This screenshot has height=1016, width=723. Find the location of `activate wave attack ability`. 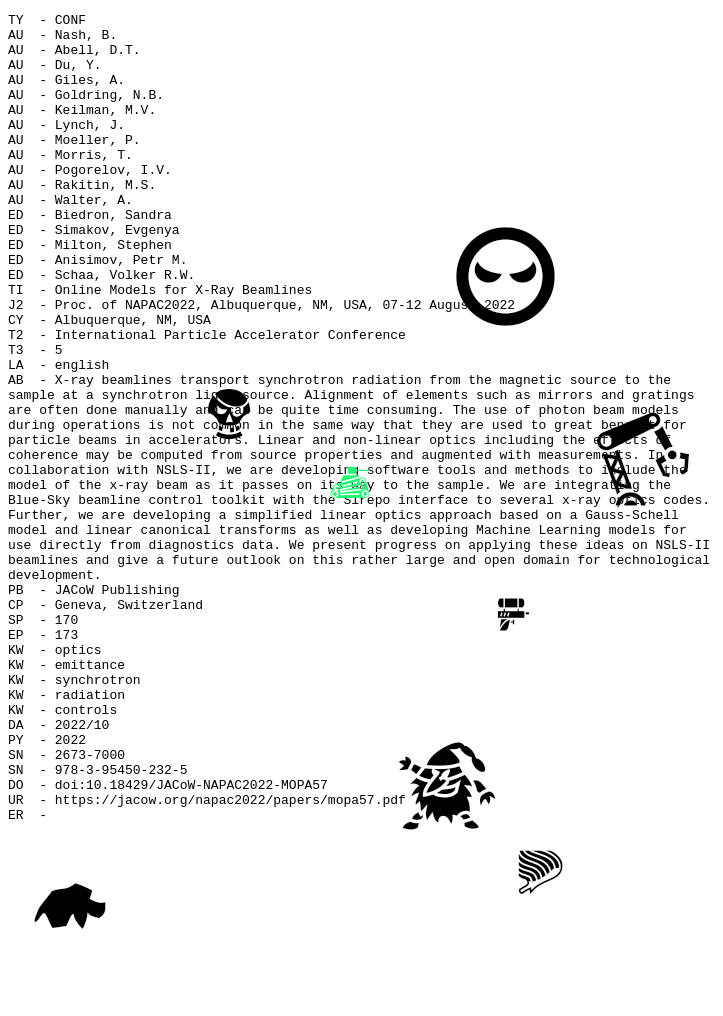

activate wave attack ability is located at coordinates (540, 872).